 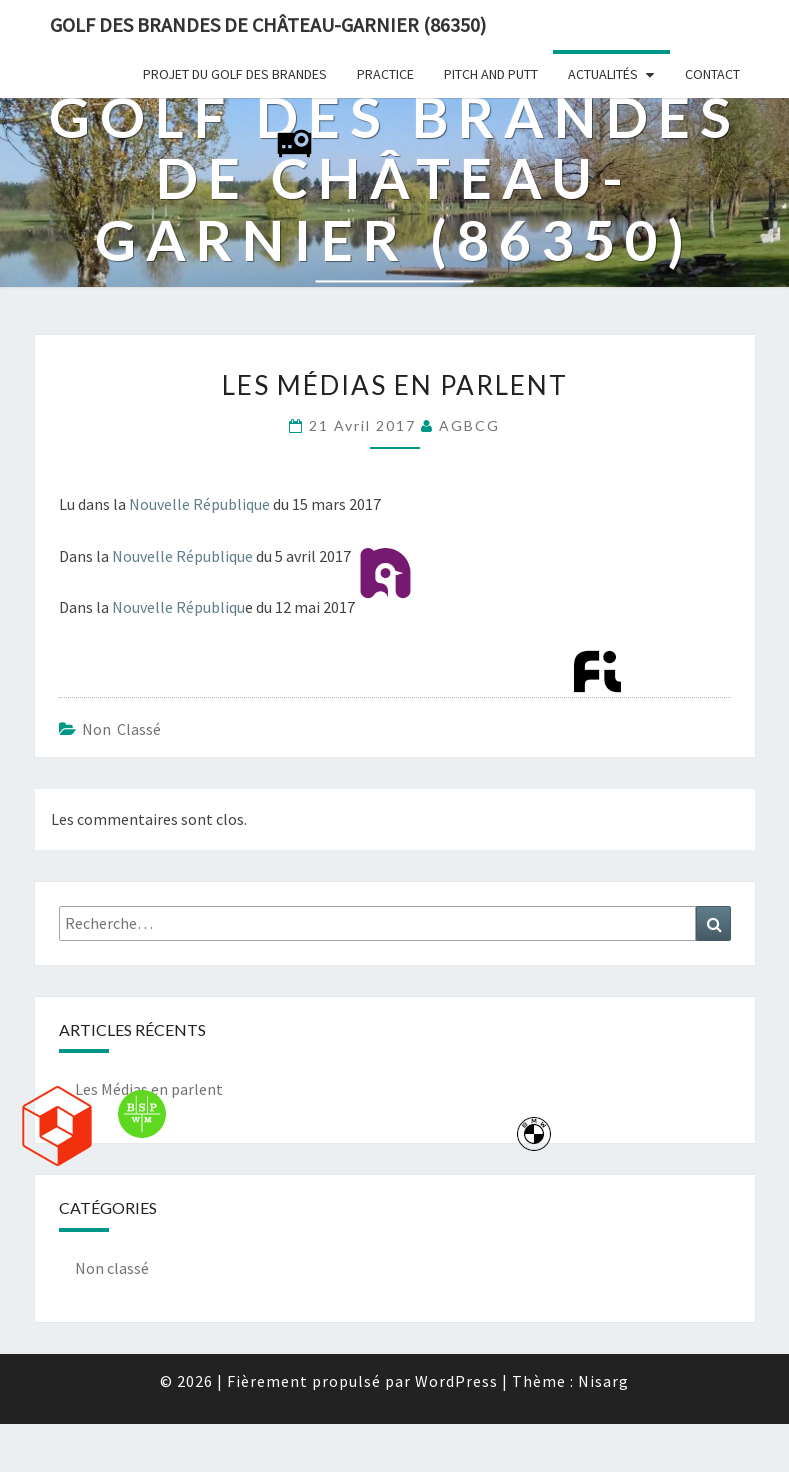 What do you see at coordinates (534, 1134) in the screenshot?
I see `BMW brand logo` at bounding box center [534, 1134].